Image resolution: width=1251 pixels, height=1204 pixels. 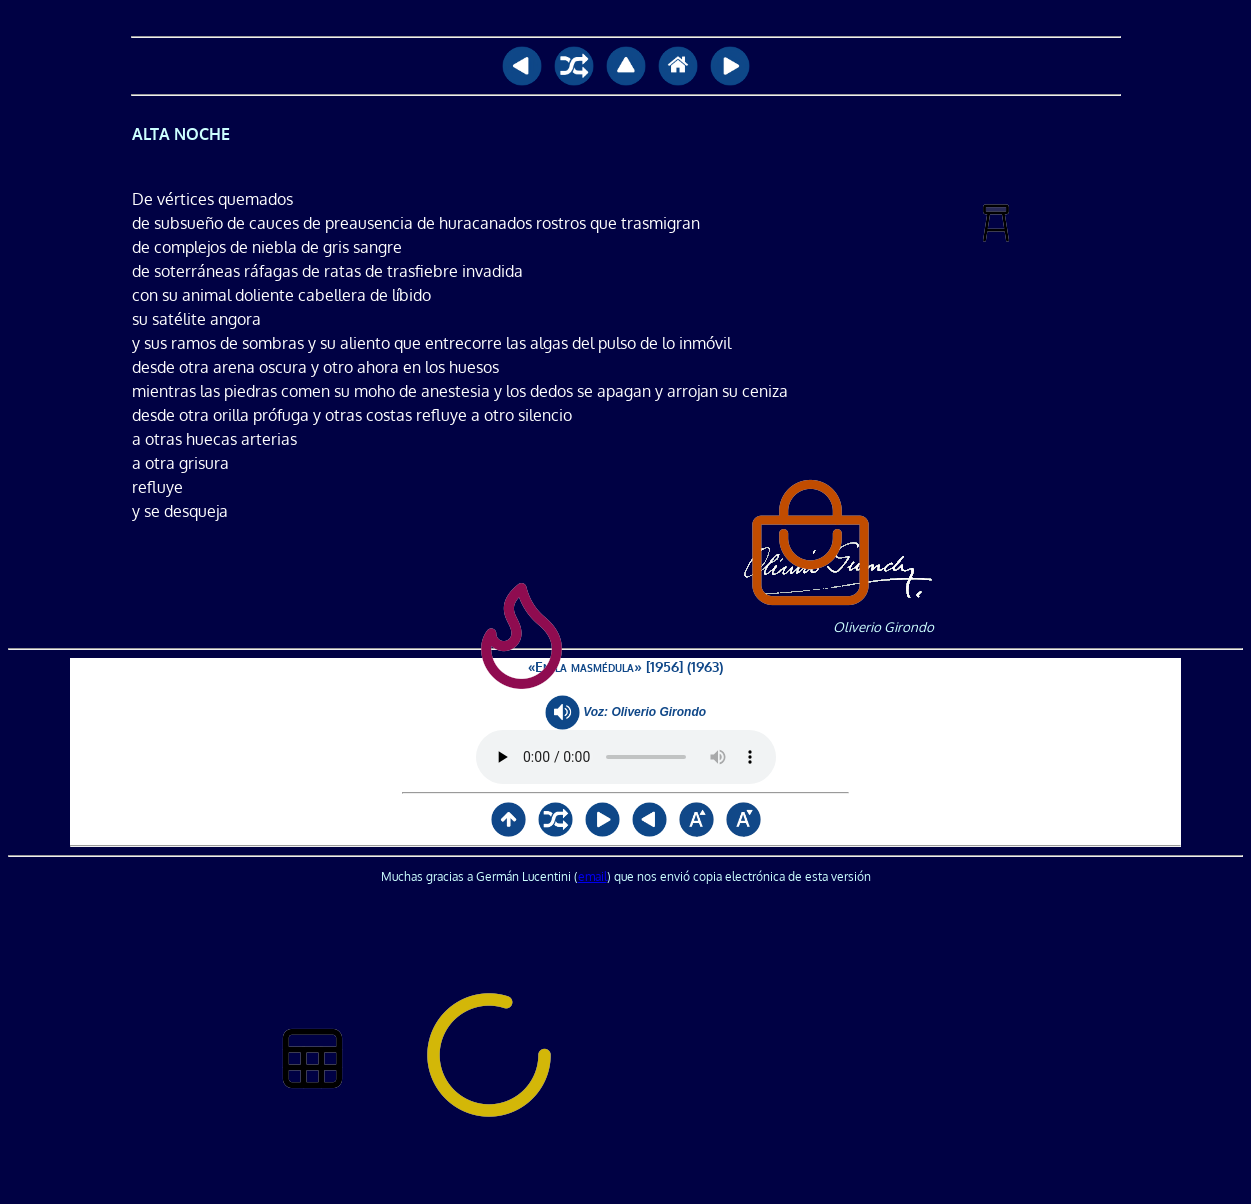 What do you see at coordinates (810, 542) in the screenshot?
I see `view your shopping bag` at bounding box center [810, 542].